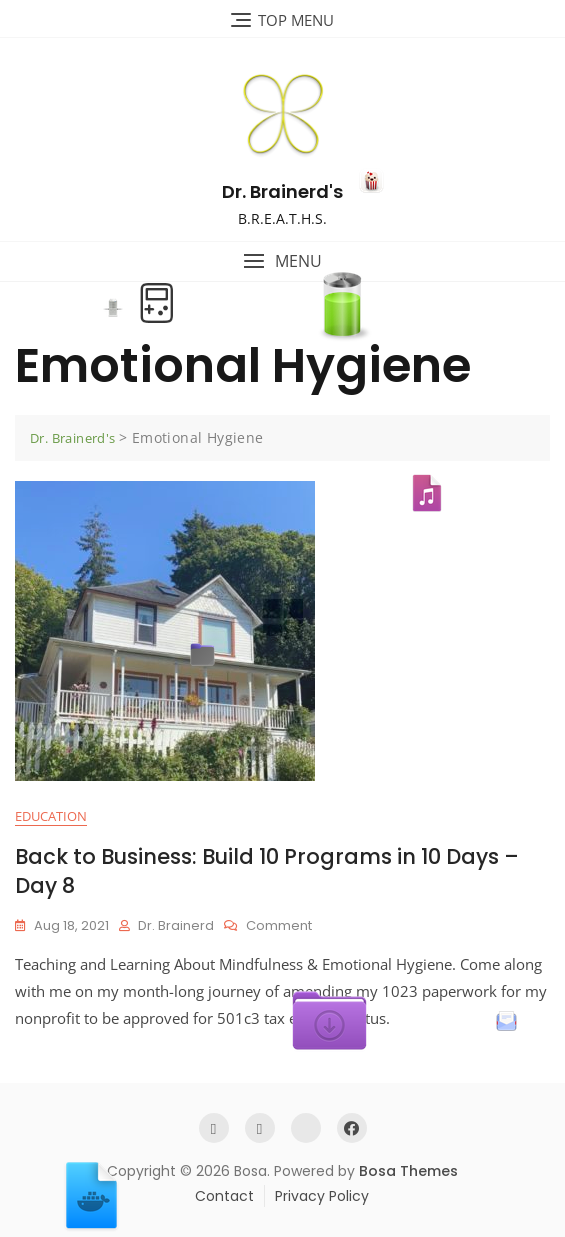 This screenshot has height=1237, width=565. Describe the element at coordinates (329, 1020) in the screenshot. I see `access your downloads folder` at that location.